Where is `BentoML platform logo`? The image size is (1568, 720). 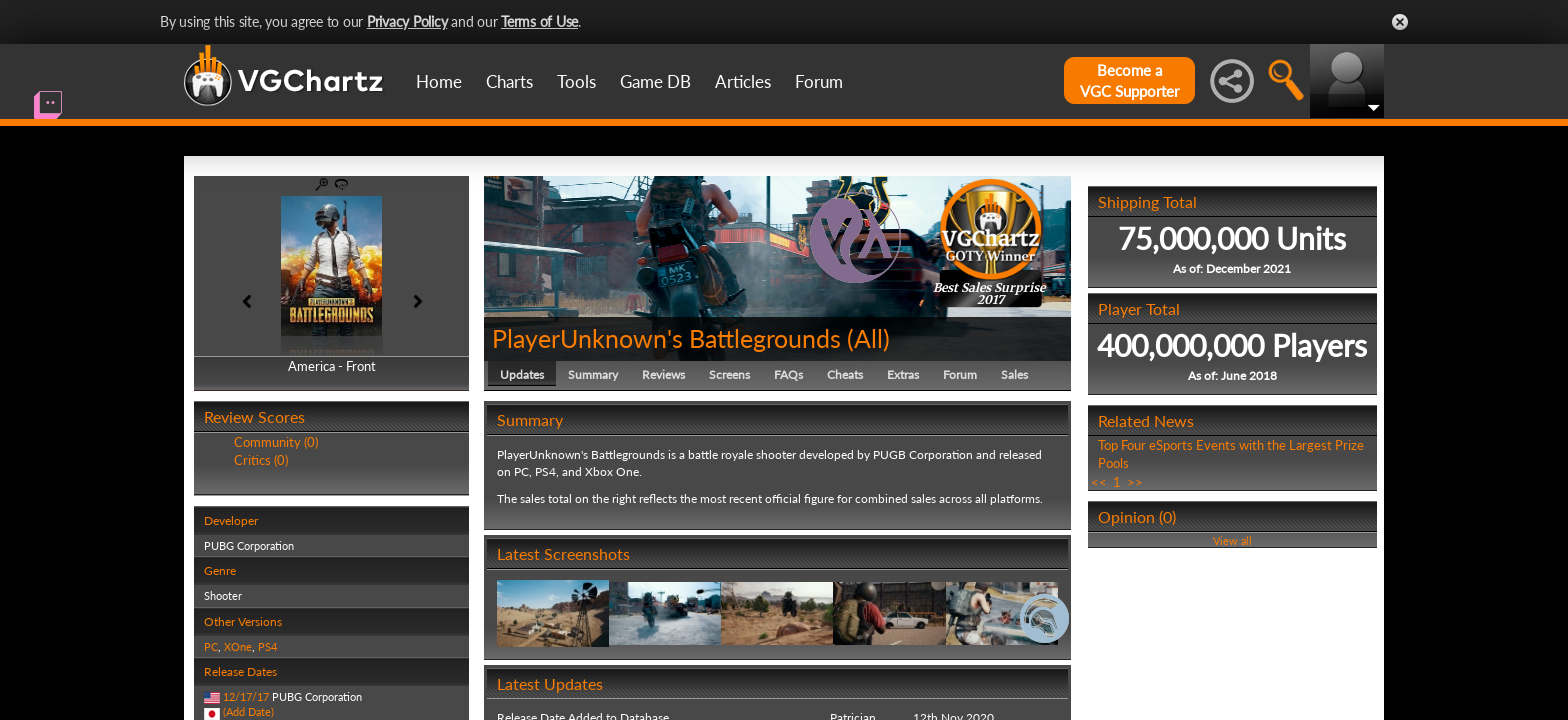 BentoML platform logo is located at coordinates (48, 105).